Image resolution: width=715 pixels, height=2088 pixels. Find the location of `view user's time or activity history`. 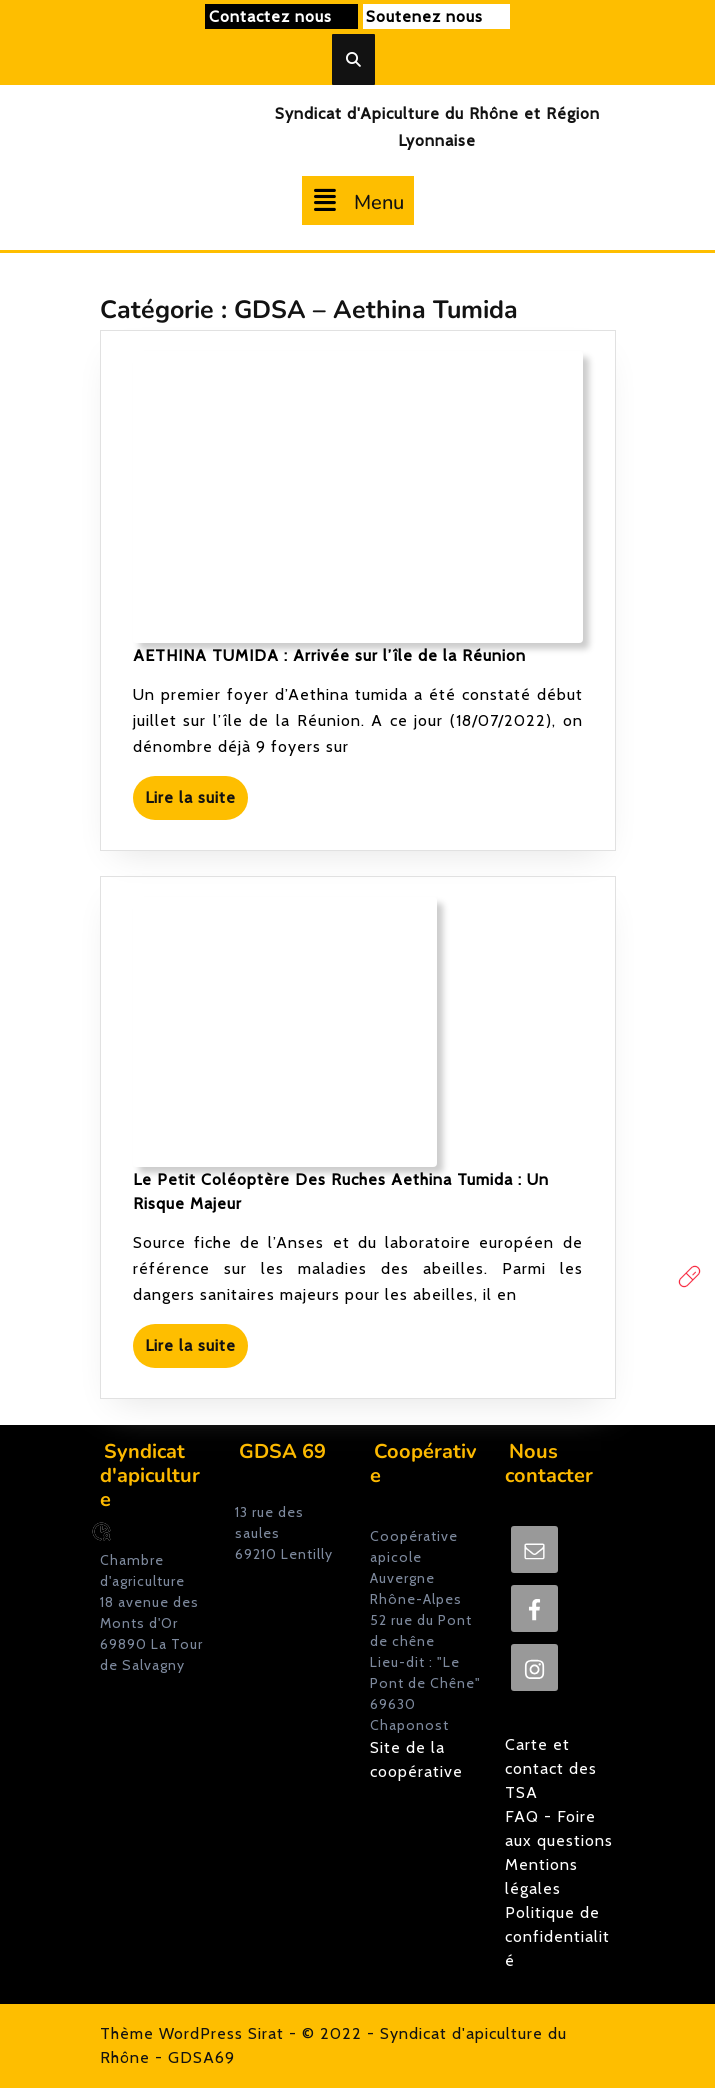

view user's time or activity history is located at coordinates (101, 1531).